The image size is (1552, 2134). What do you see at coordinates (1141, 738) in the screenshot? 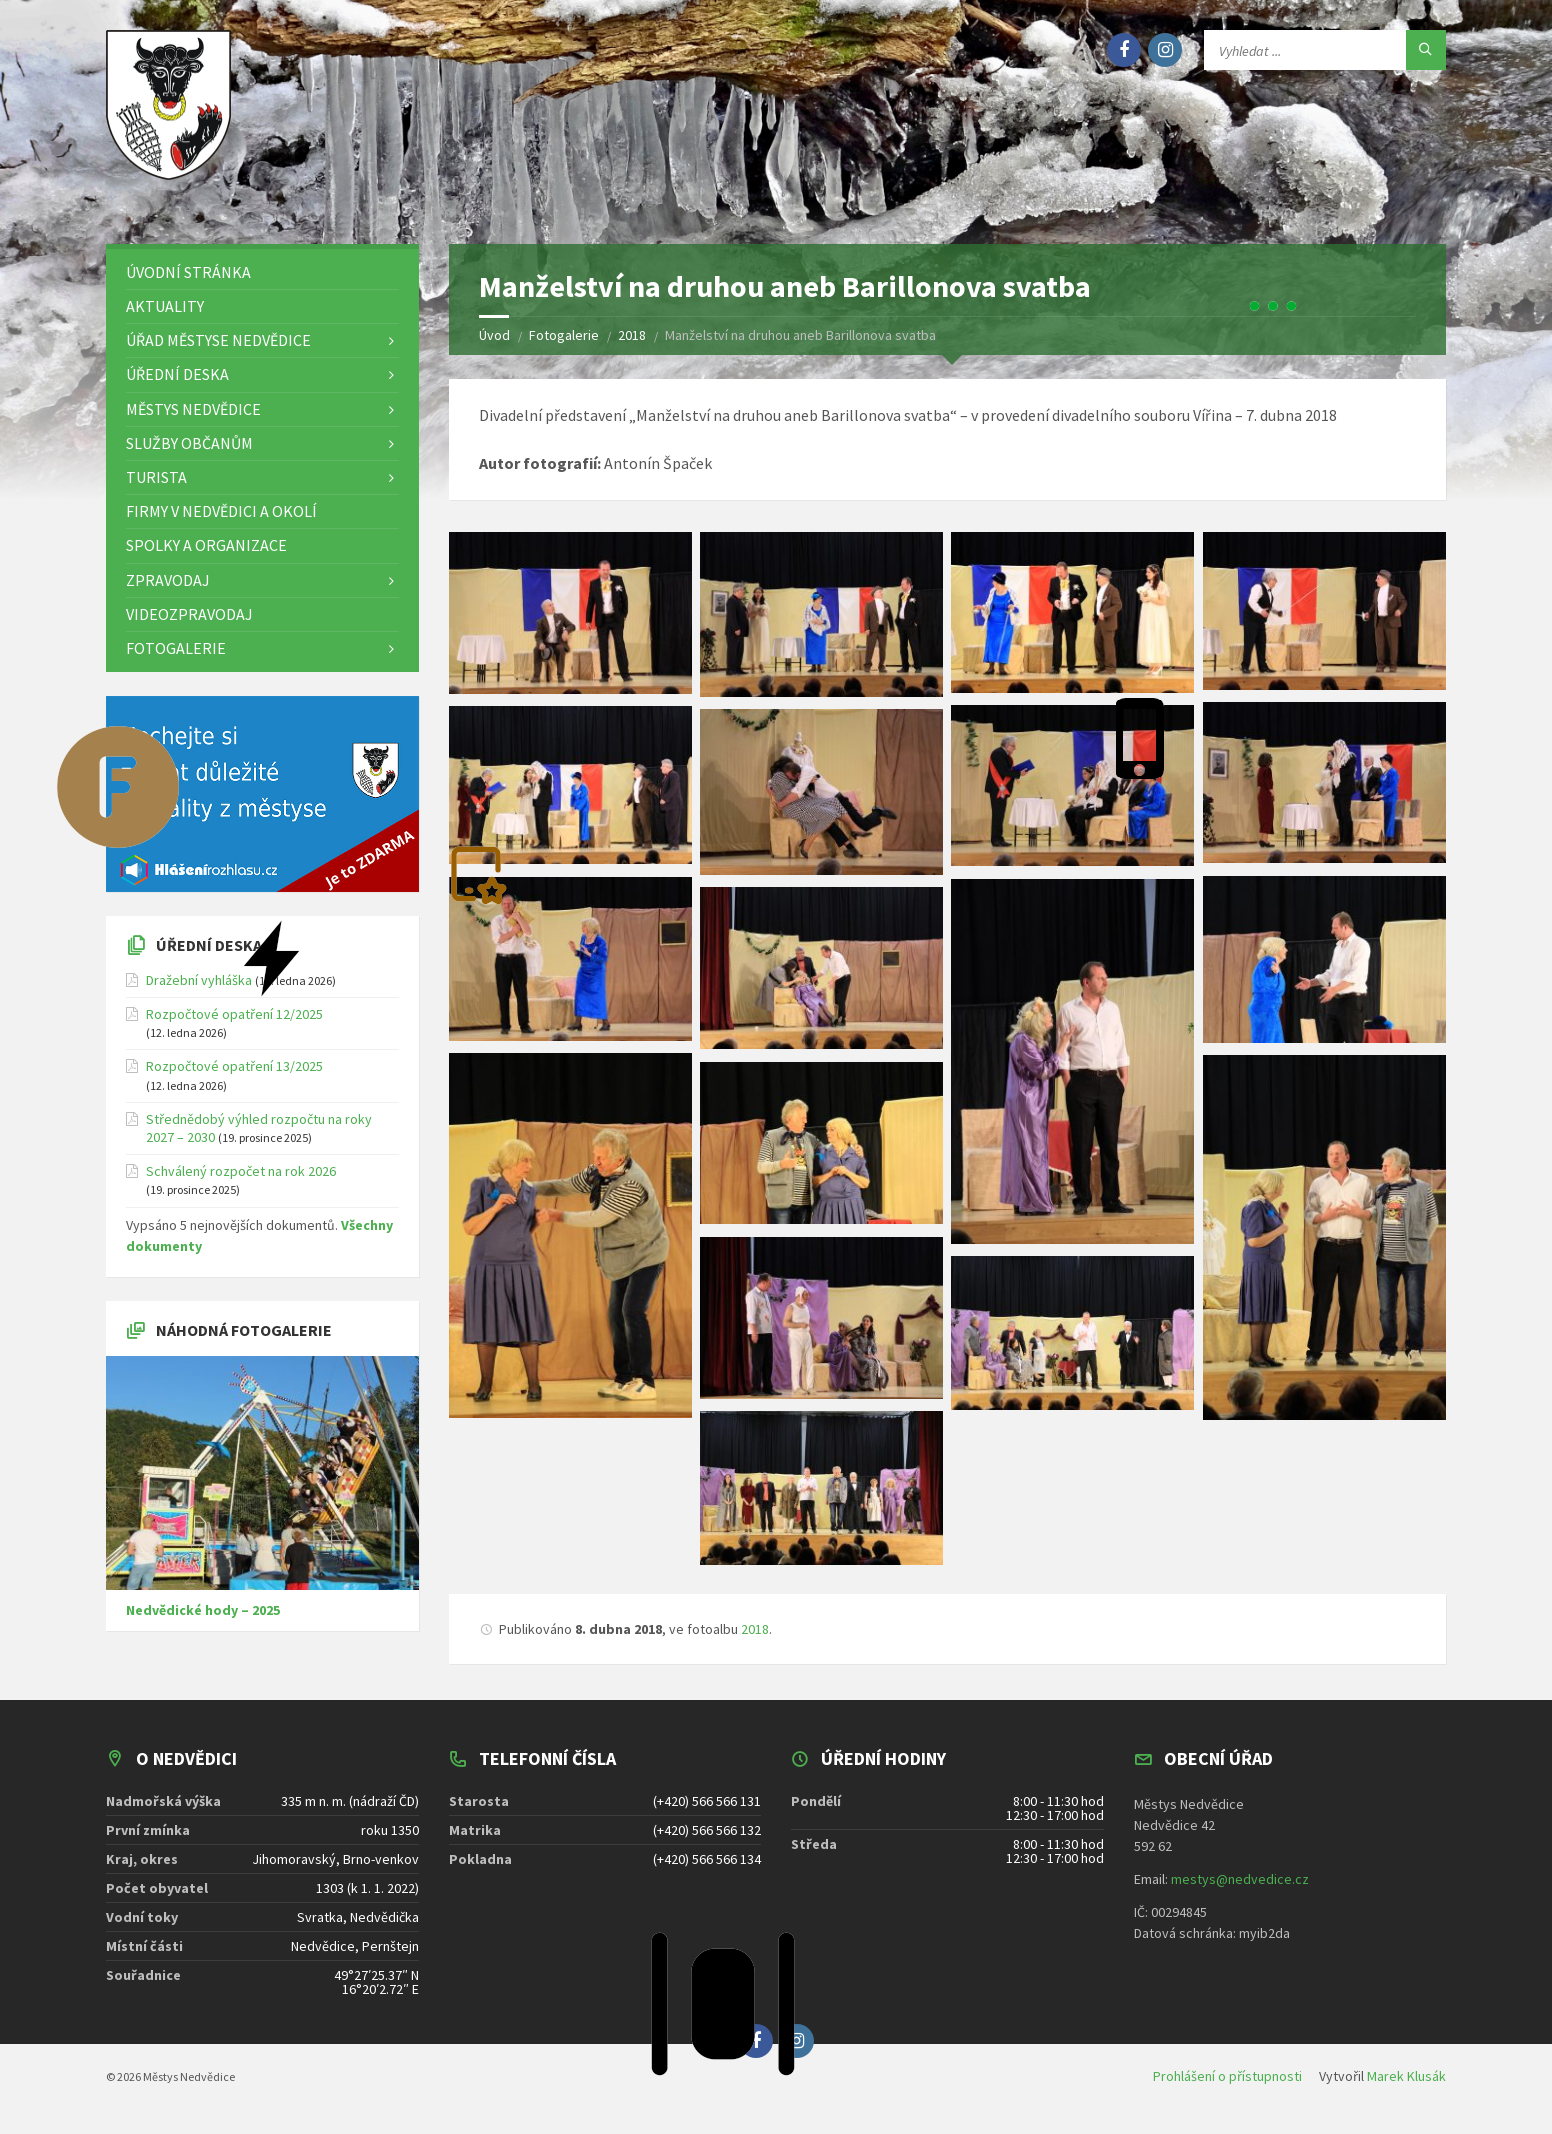
I see `indicates mobile device or smartphone` at bounding box center [1141, 738].